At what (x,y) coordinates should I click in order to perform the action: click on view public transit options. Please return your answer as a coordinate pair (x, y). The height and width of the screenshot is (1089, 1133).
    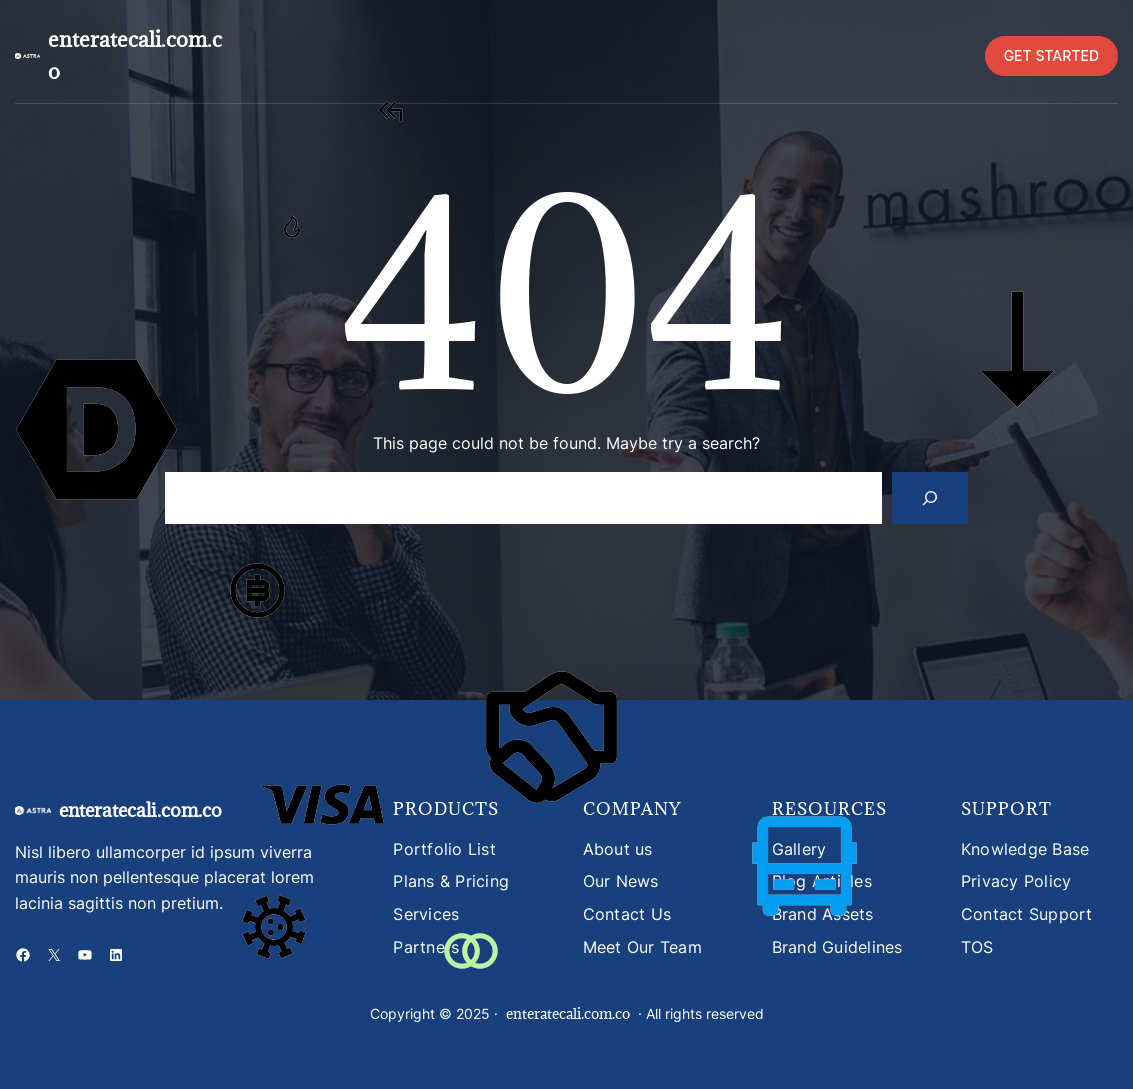
    Looking at the image, I should click on (804, 863).